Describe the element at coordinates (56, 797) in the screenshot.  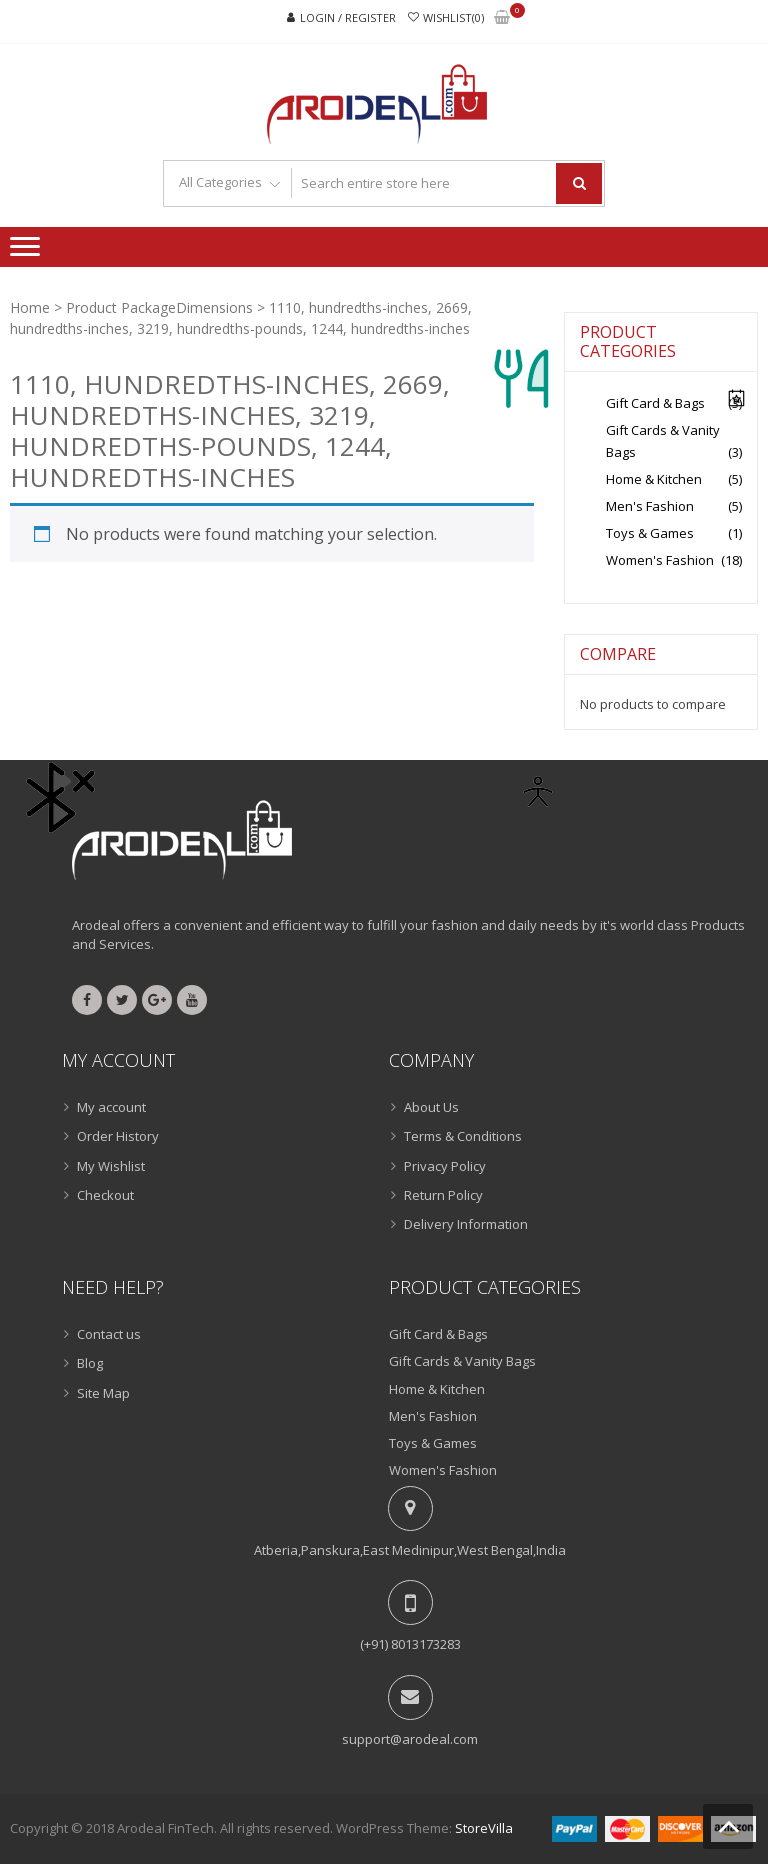
I see `bluetooth is disabled or turned off` at that location.